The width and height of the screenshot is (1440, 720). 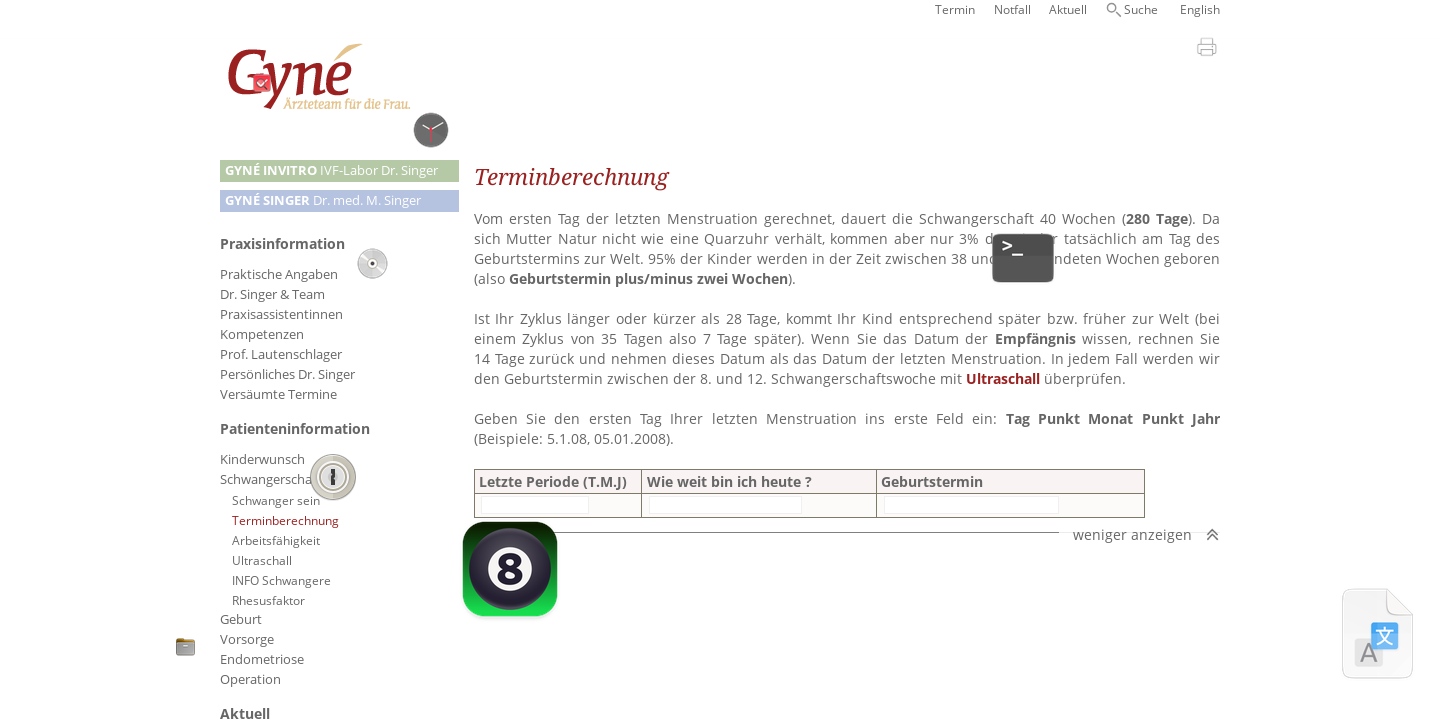 What do you see at coordinates (1023, 258) in the screenshot?
I see `open the terminal application` at bounding box center [1023, 258].